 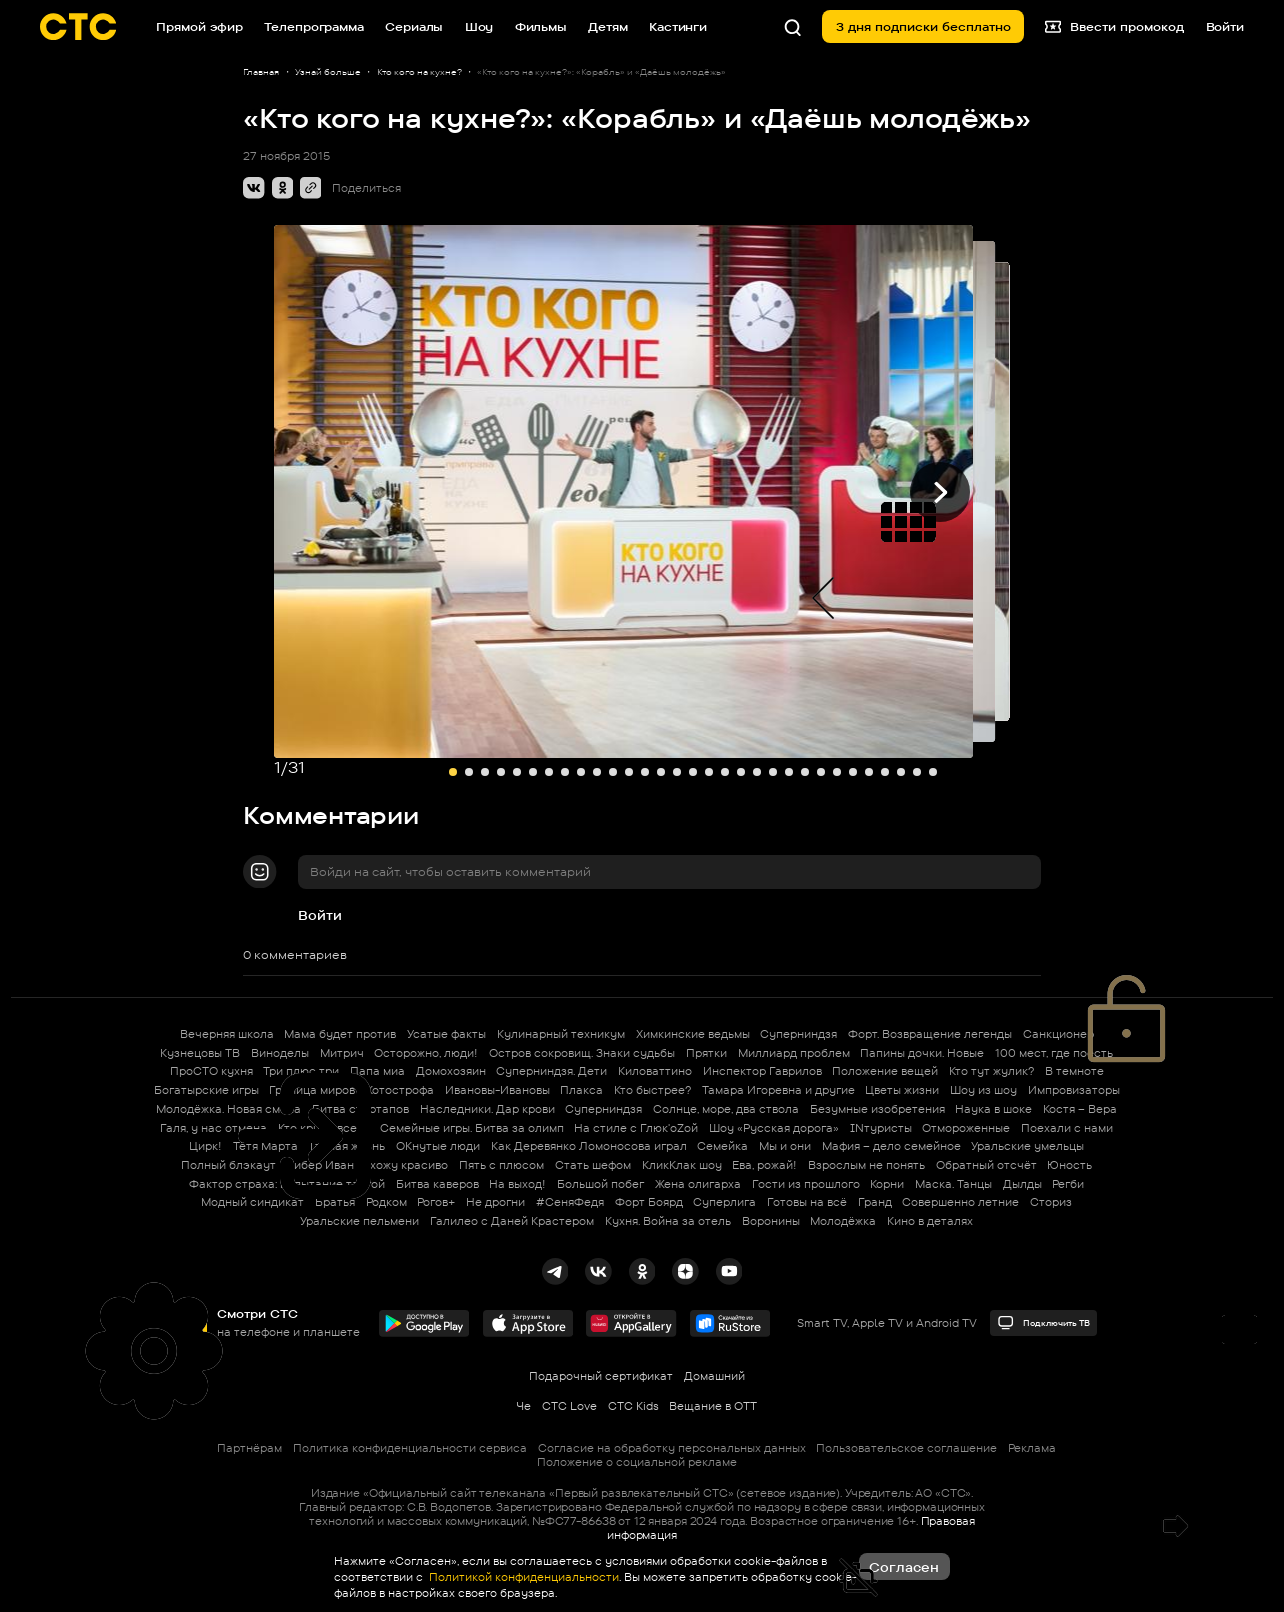 What do you see at coordinates (907, 522) in the screenshot?
I see `switch to comfortable grid view` at bounding box center [907, 522].